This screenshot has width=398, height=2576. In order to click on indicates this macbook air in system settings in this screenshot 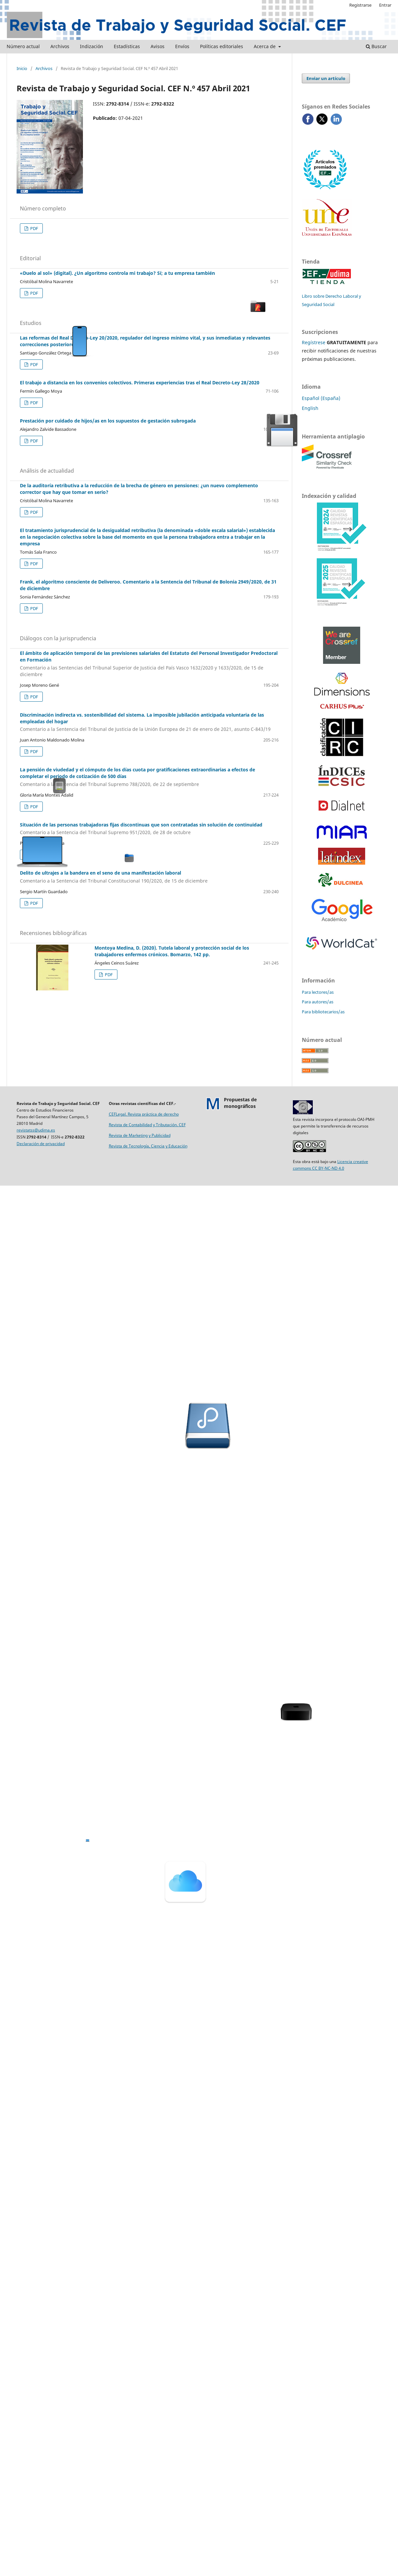, I will do `click(88, 1840)`.